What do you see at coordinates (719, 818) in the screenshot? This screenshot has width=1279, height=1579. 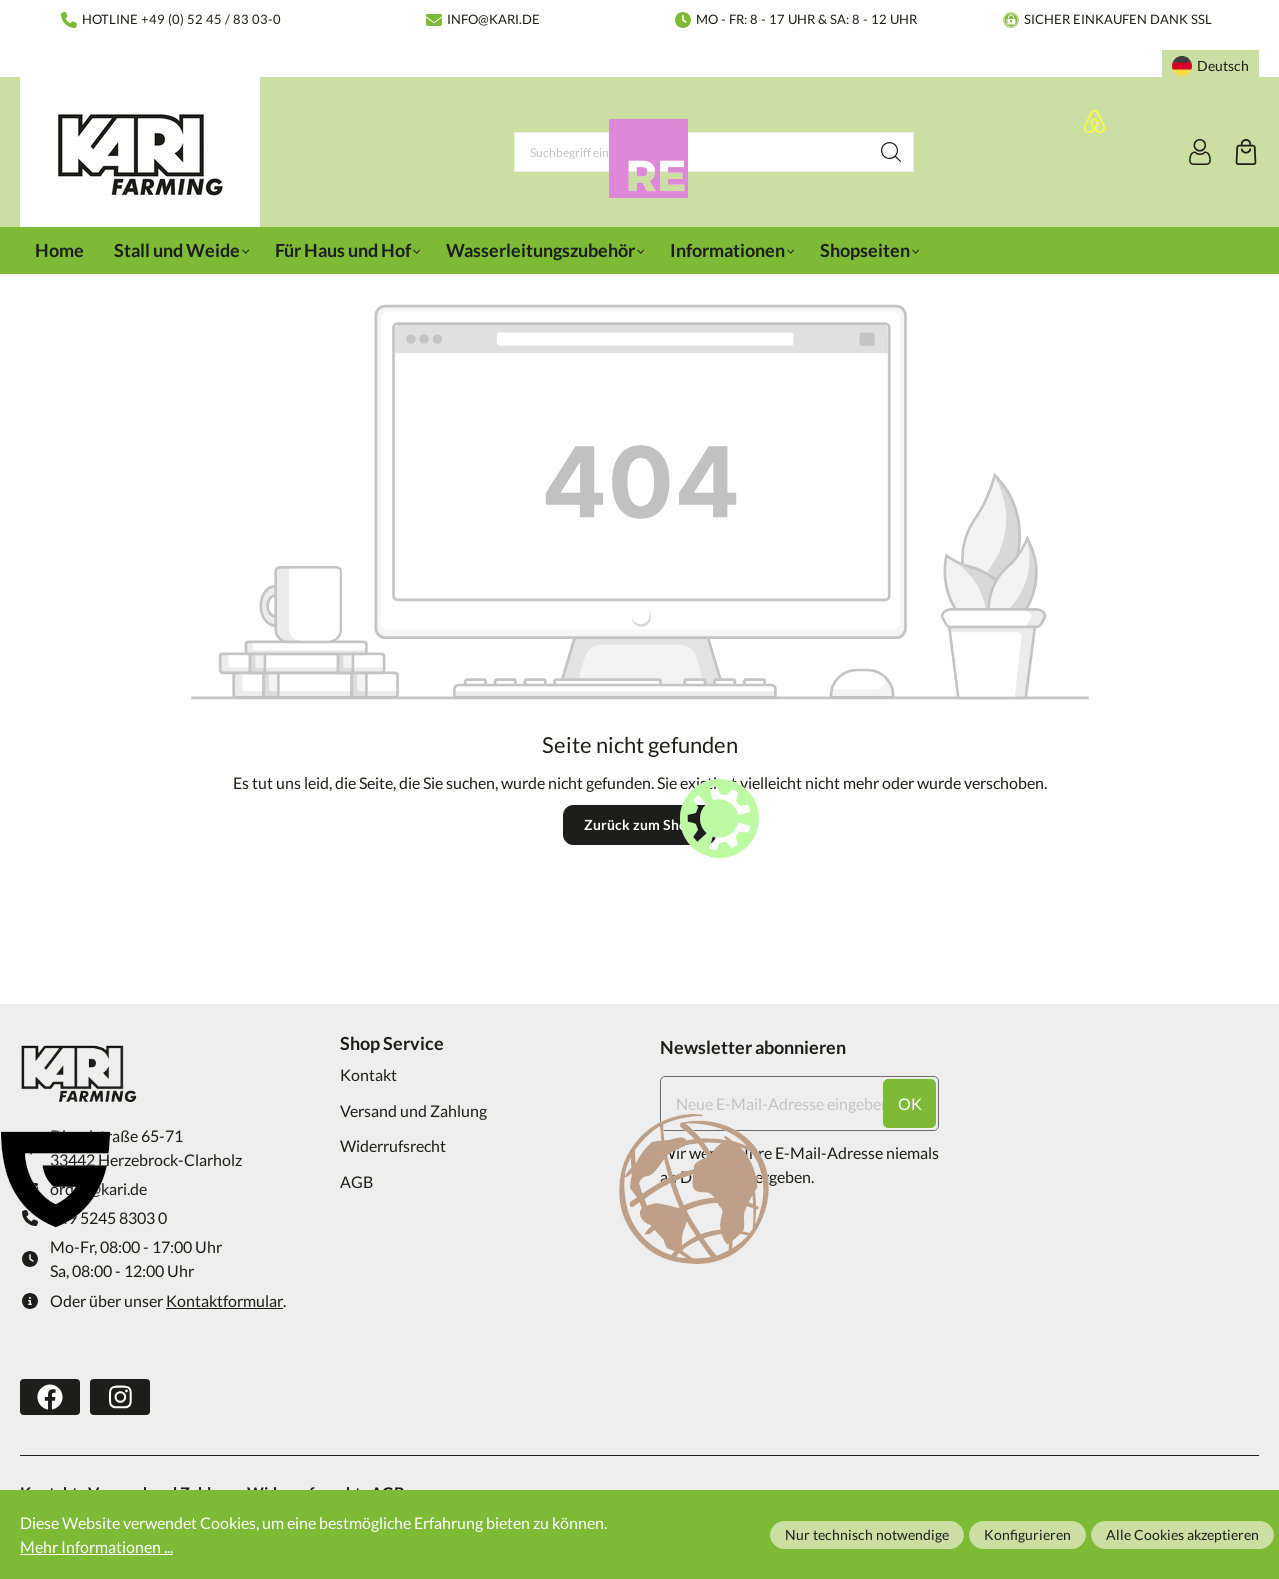 I see `kubuntu linux distribution logo` at bounding box center [719, 818].